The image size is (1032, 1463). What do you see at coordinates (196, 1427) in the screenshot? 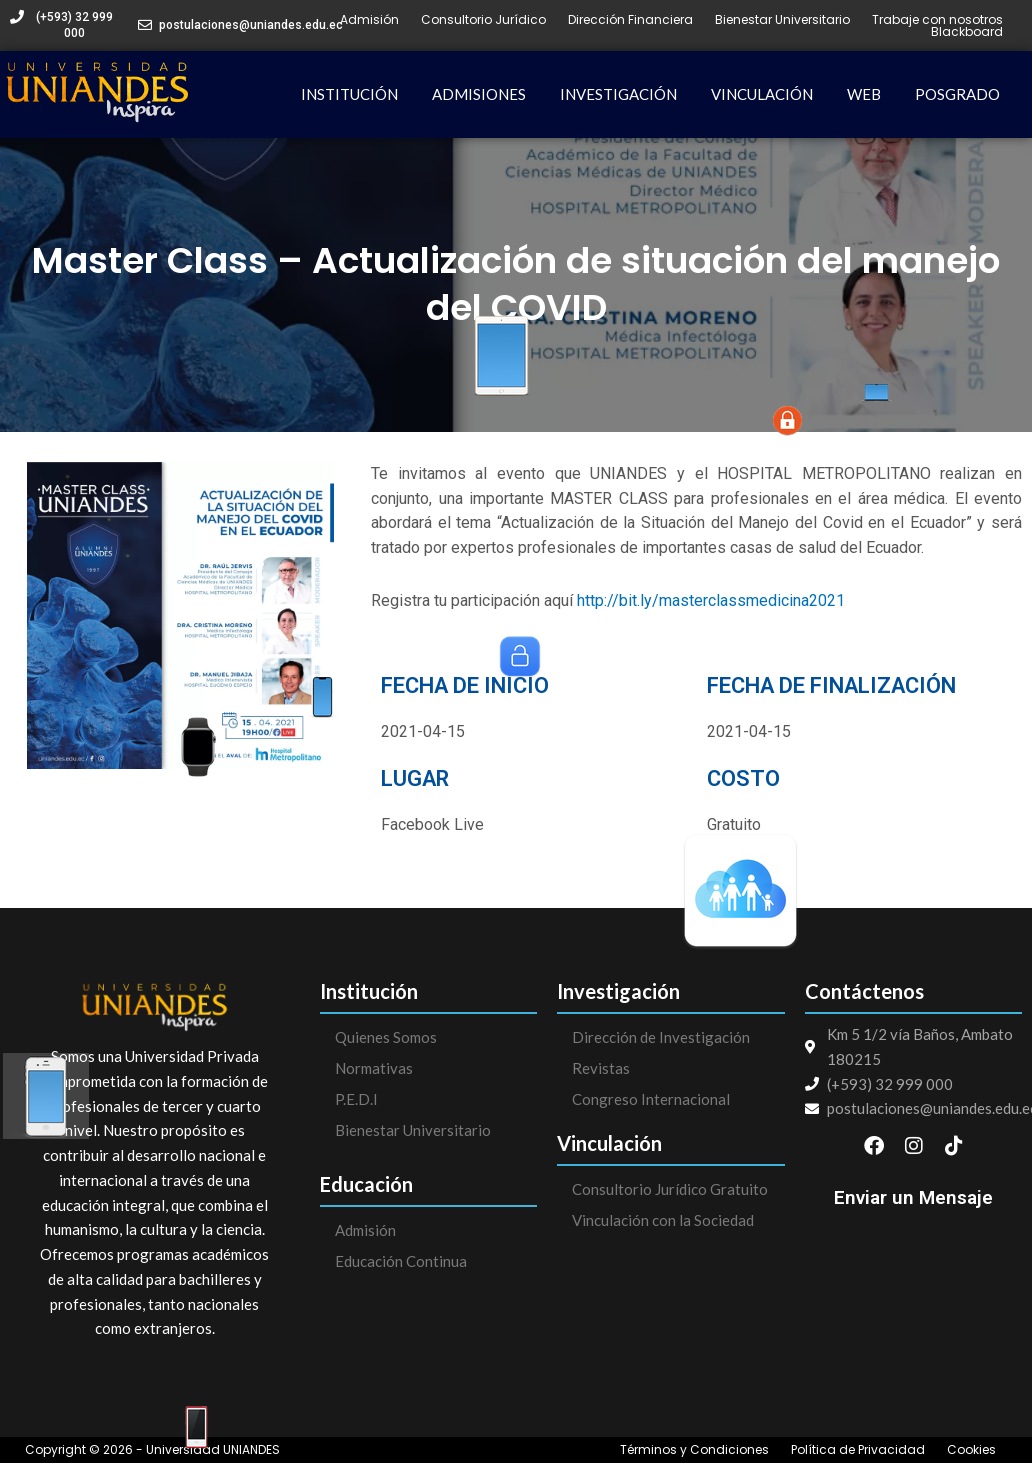
I see `iPod nano device in red` at bounding box center [196, 1427].